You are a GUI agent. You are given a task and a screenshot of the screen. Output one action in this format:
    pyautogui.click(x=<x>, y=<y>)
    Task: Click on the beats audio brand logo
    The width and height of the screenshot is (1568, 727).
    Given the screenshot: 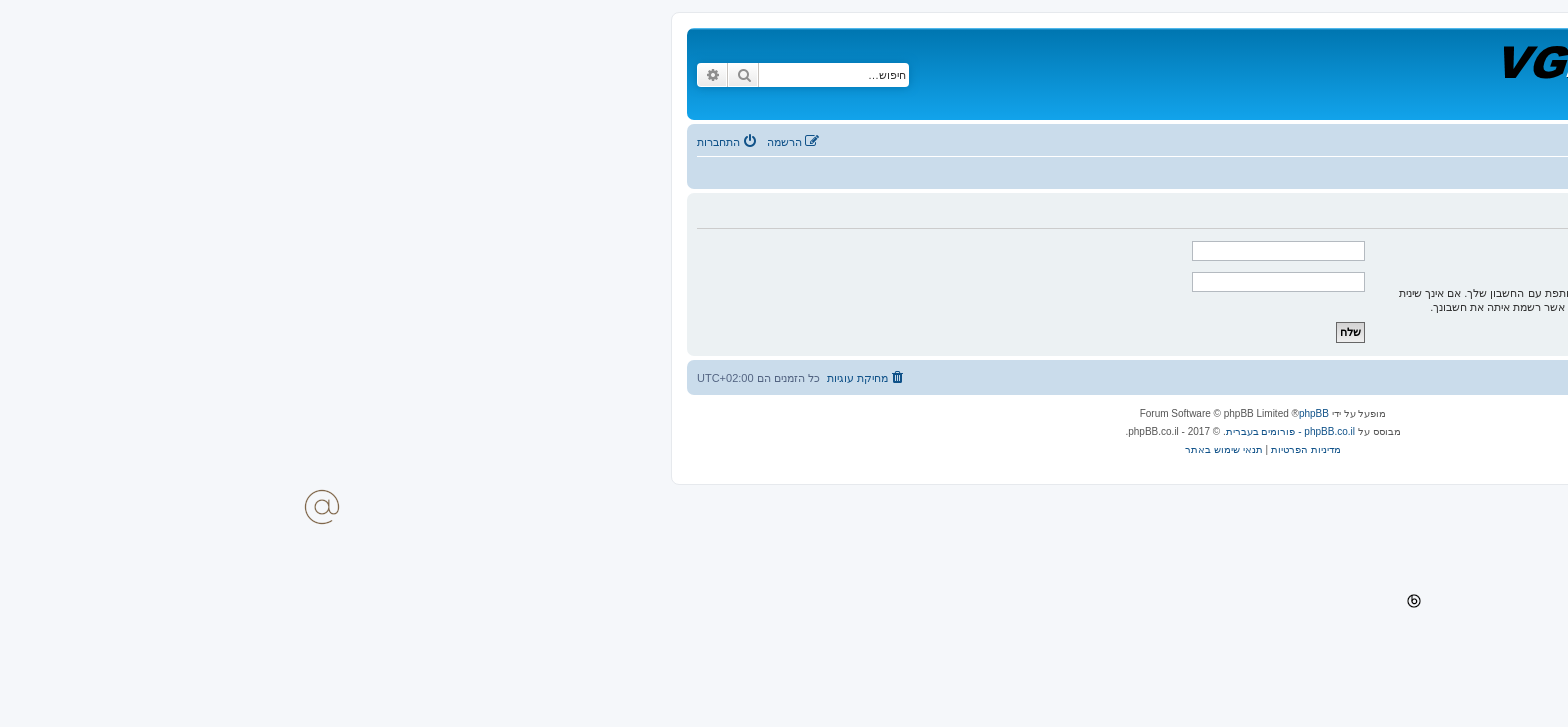 What is the action you would take?
    pyautogui.click(x=1414, y=601)
    